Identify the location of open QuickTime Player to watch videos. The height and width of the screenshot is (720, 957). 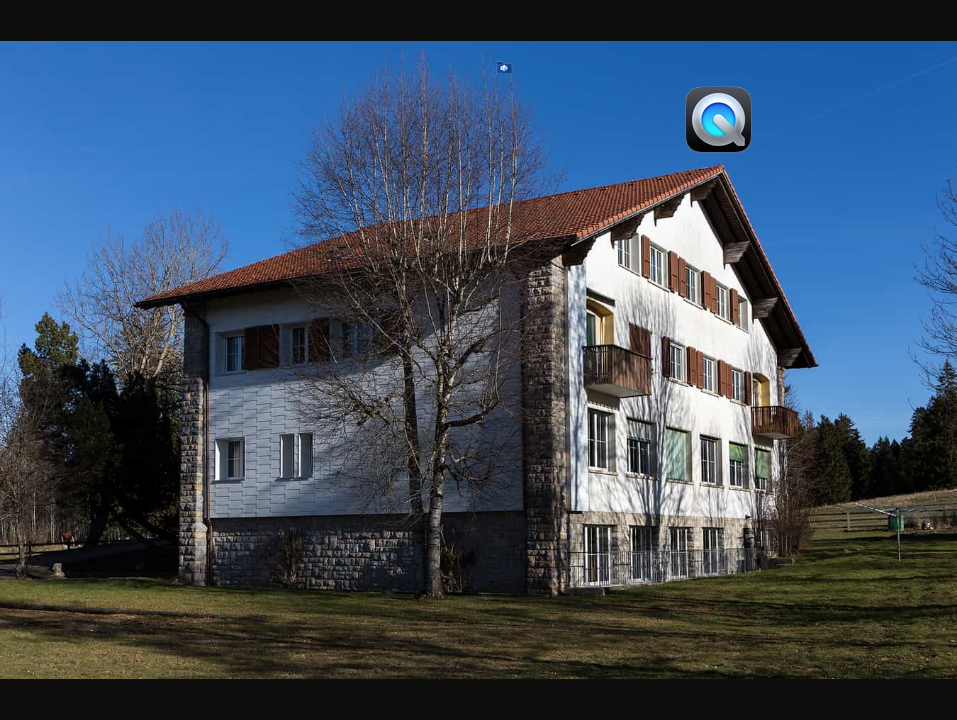
(718, 119).